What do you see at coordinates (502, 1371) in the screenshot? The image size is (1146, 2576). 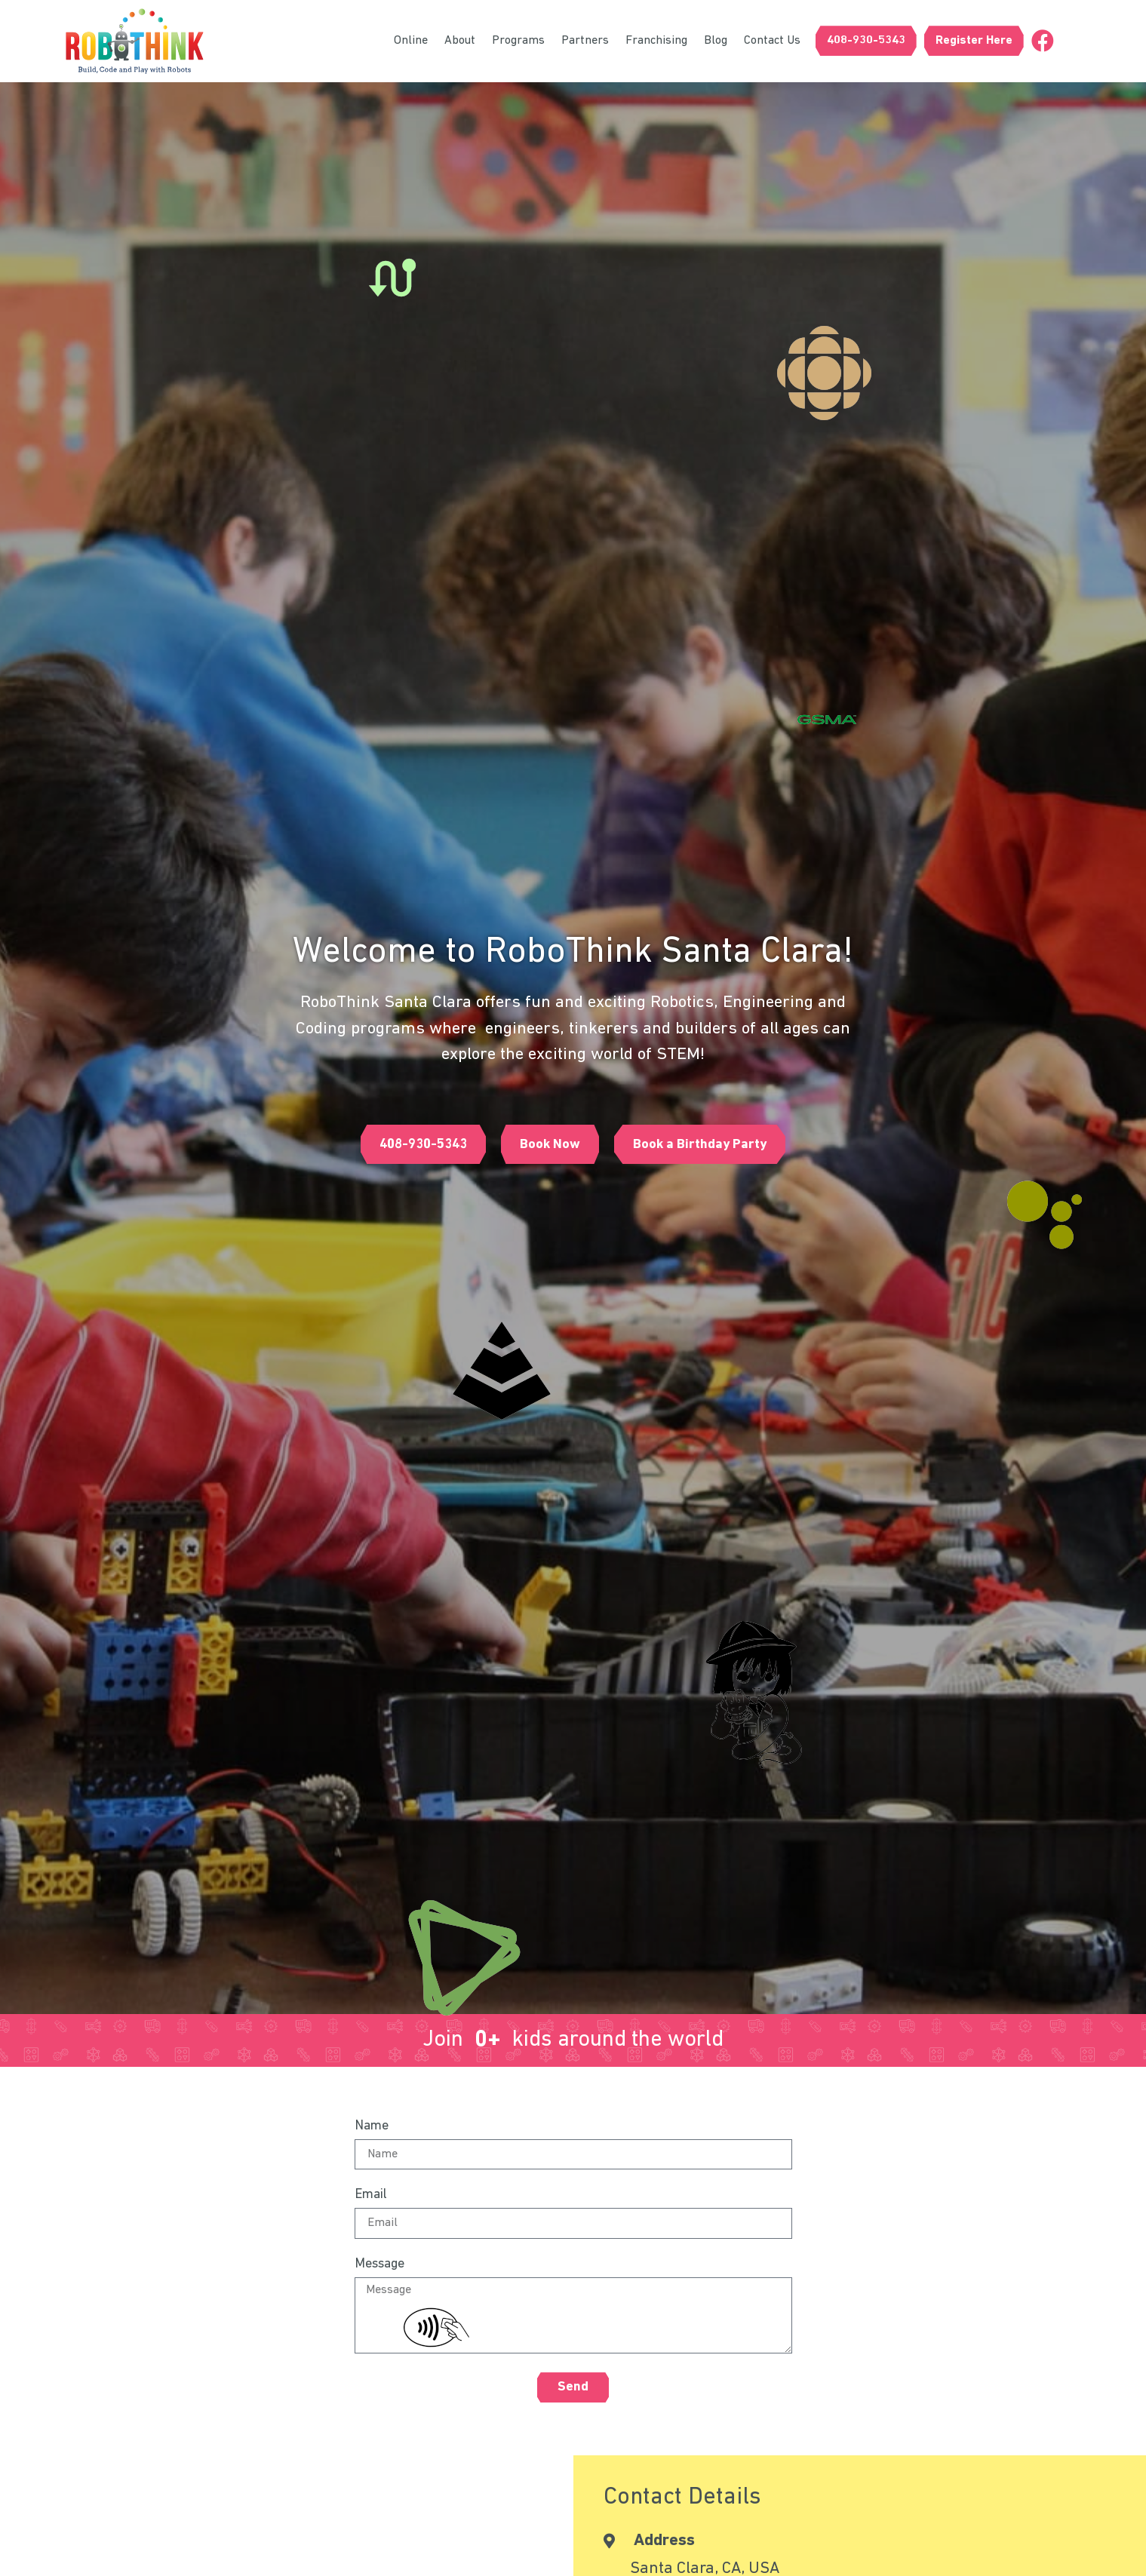 I see `red app logo` at bounding box center [502, 1371].